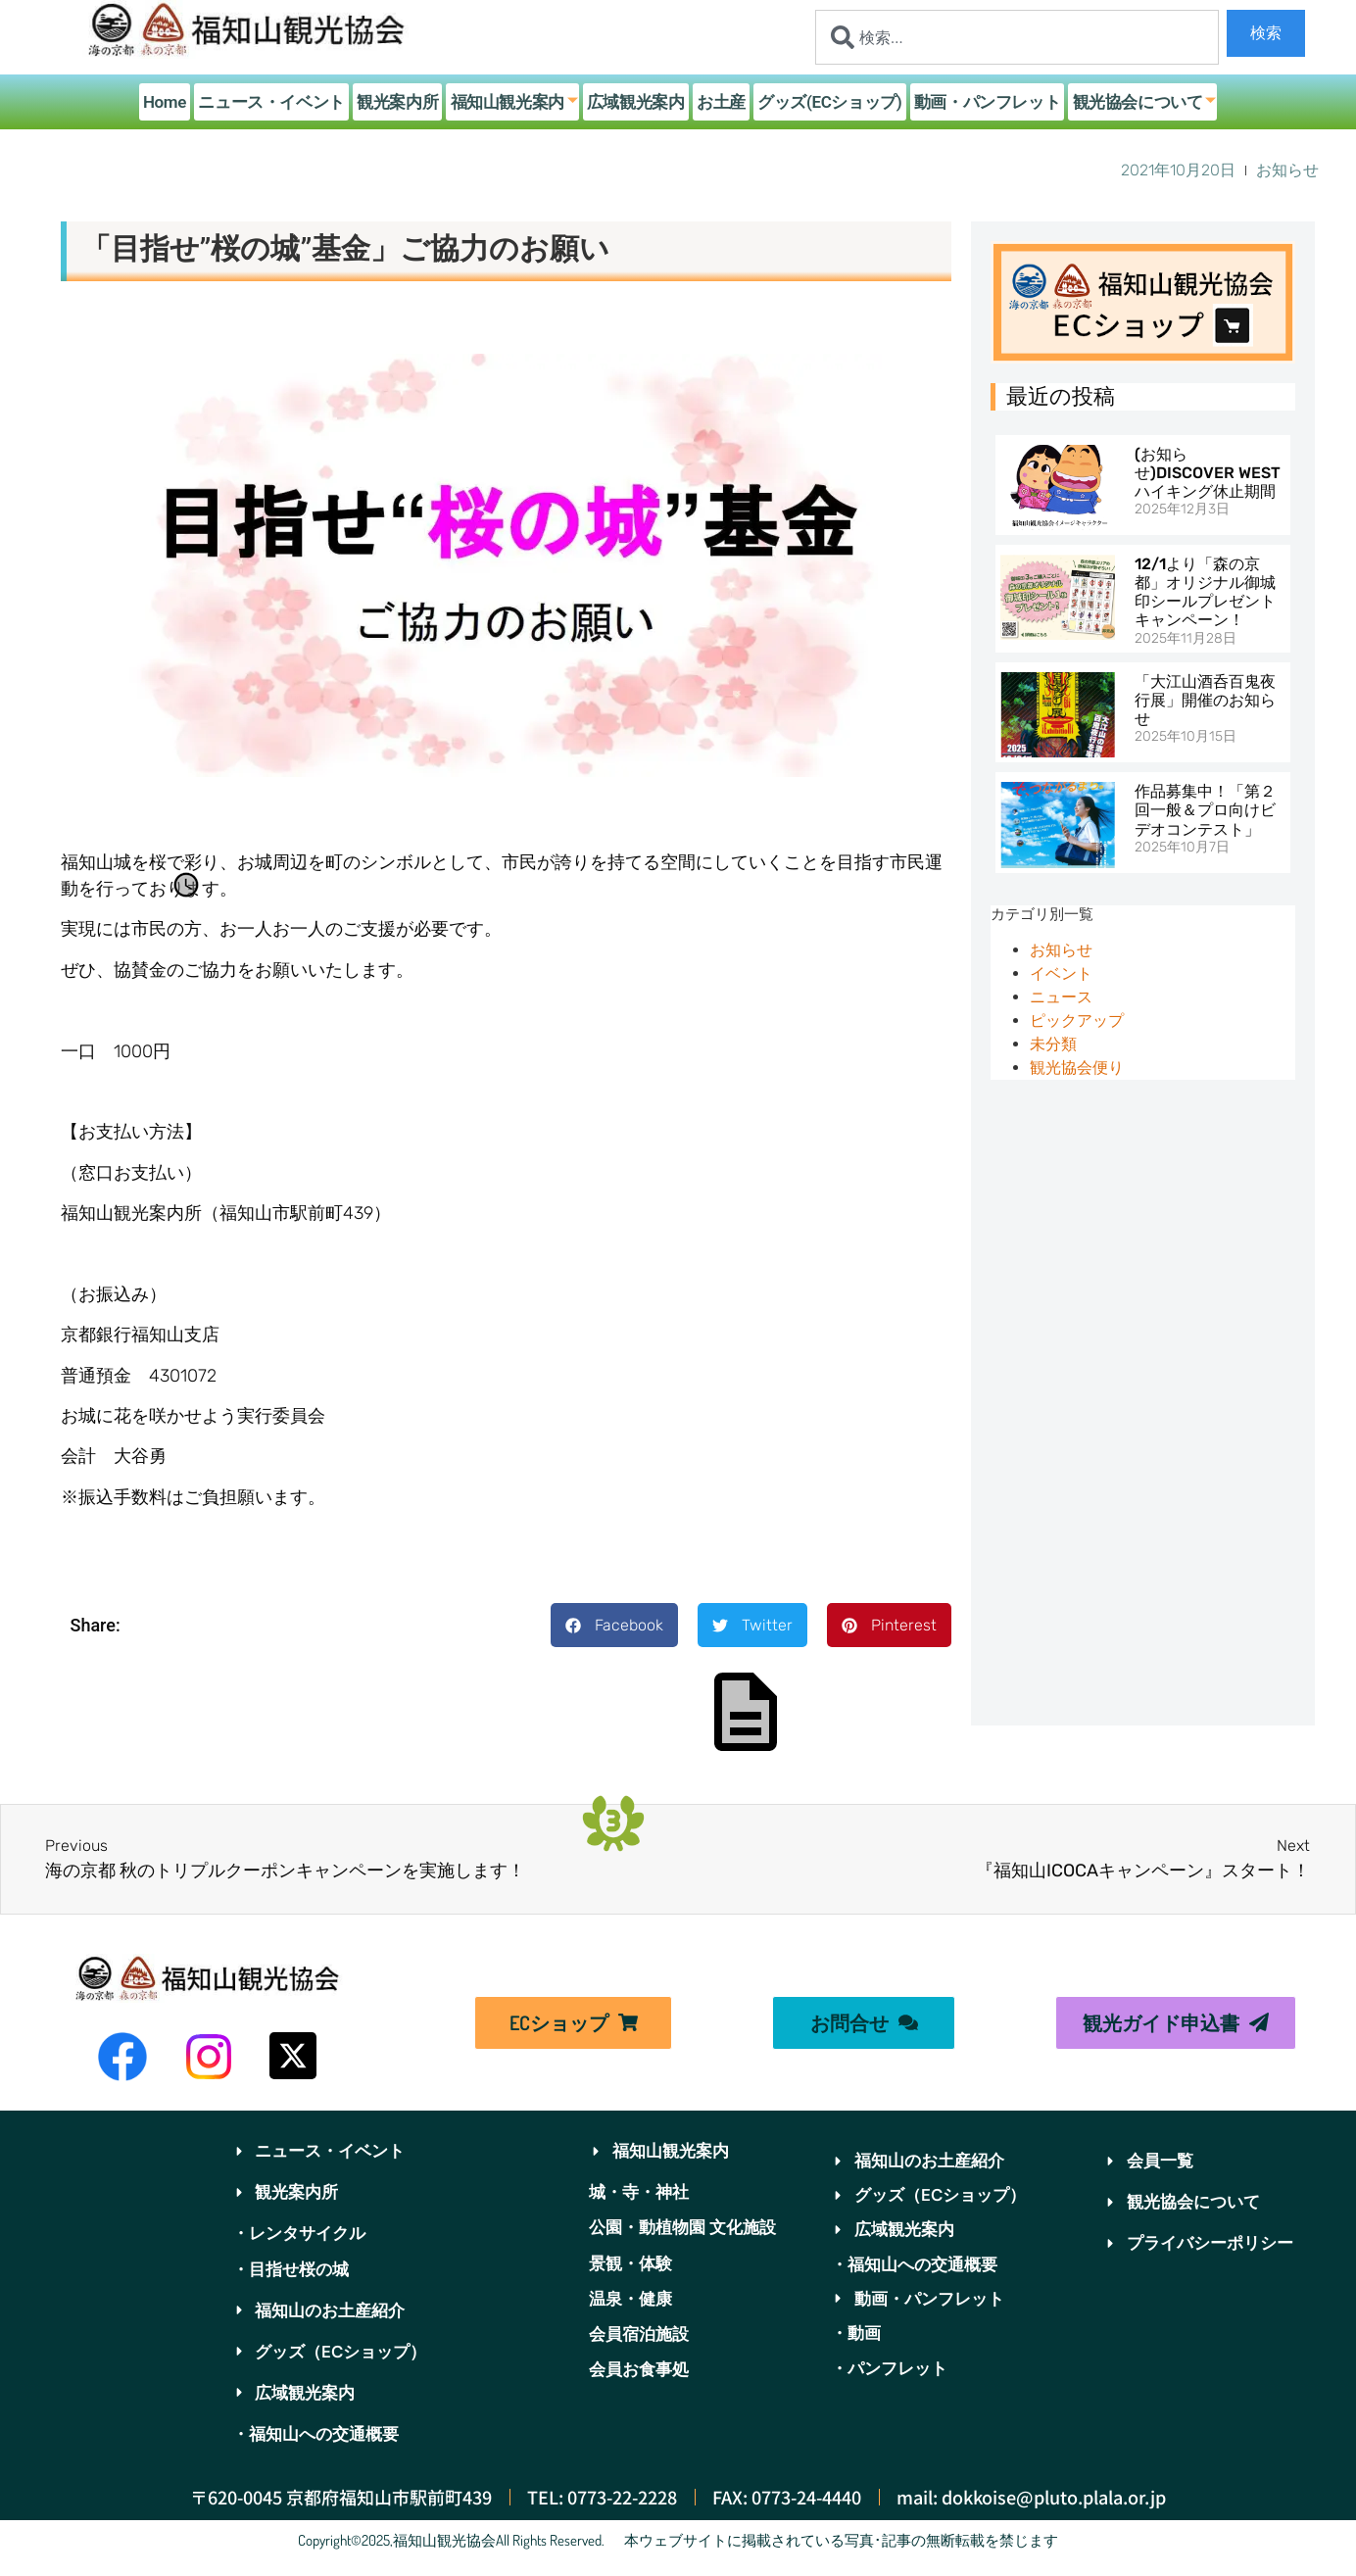  Describe the element at coordinates (746, 1712) in the screenshot. I see `view document details` at that location.